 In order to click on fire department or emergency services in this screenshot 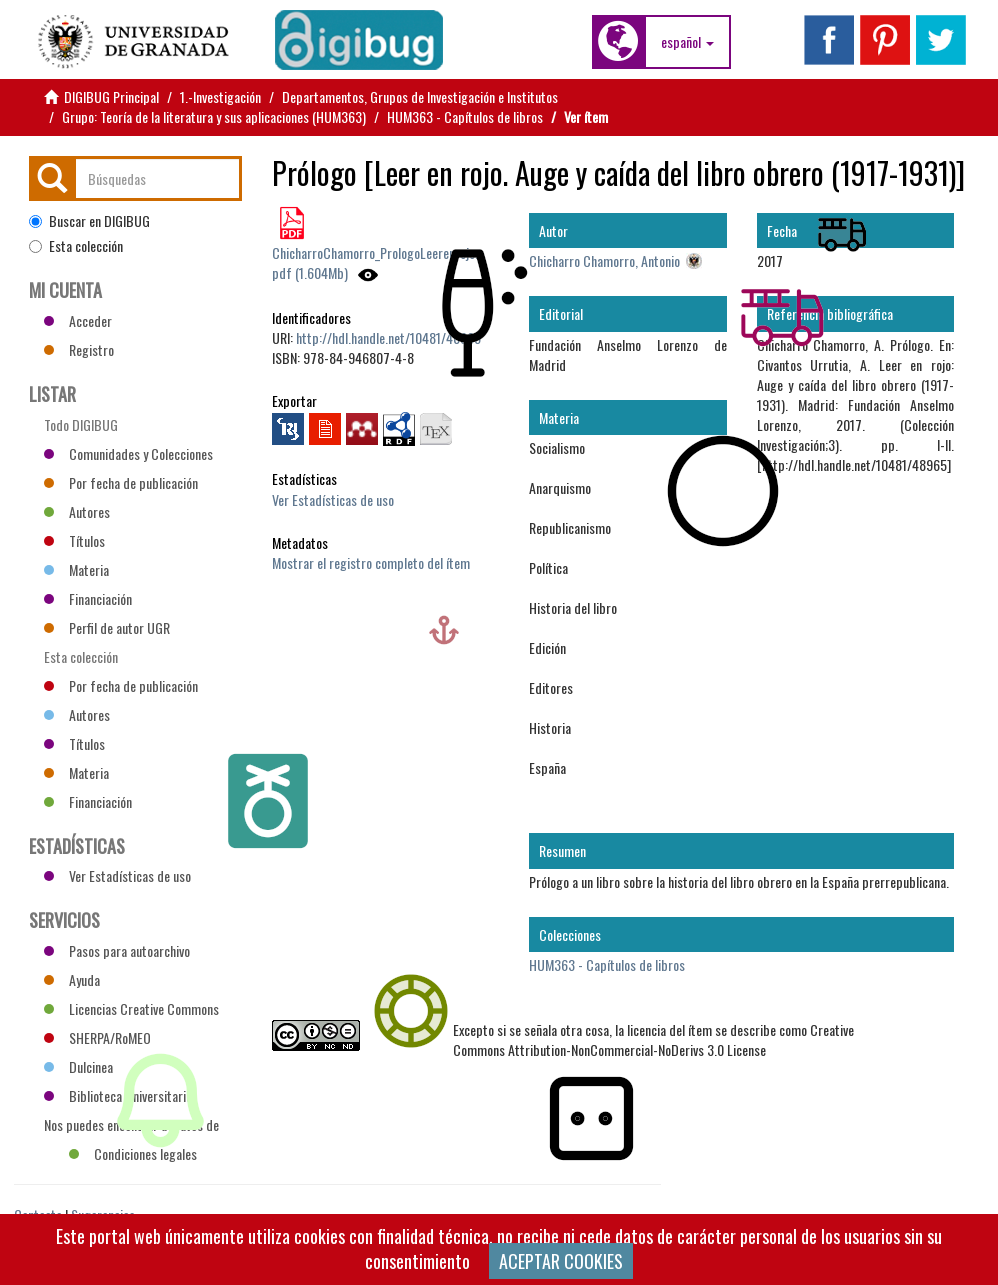, I will do `click(840, 232)`.